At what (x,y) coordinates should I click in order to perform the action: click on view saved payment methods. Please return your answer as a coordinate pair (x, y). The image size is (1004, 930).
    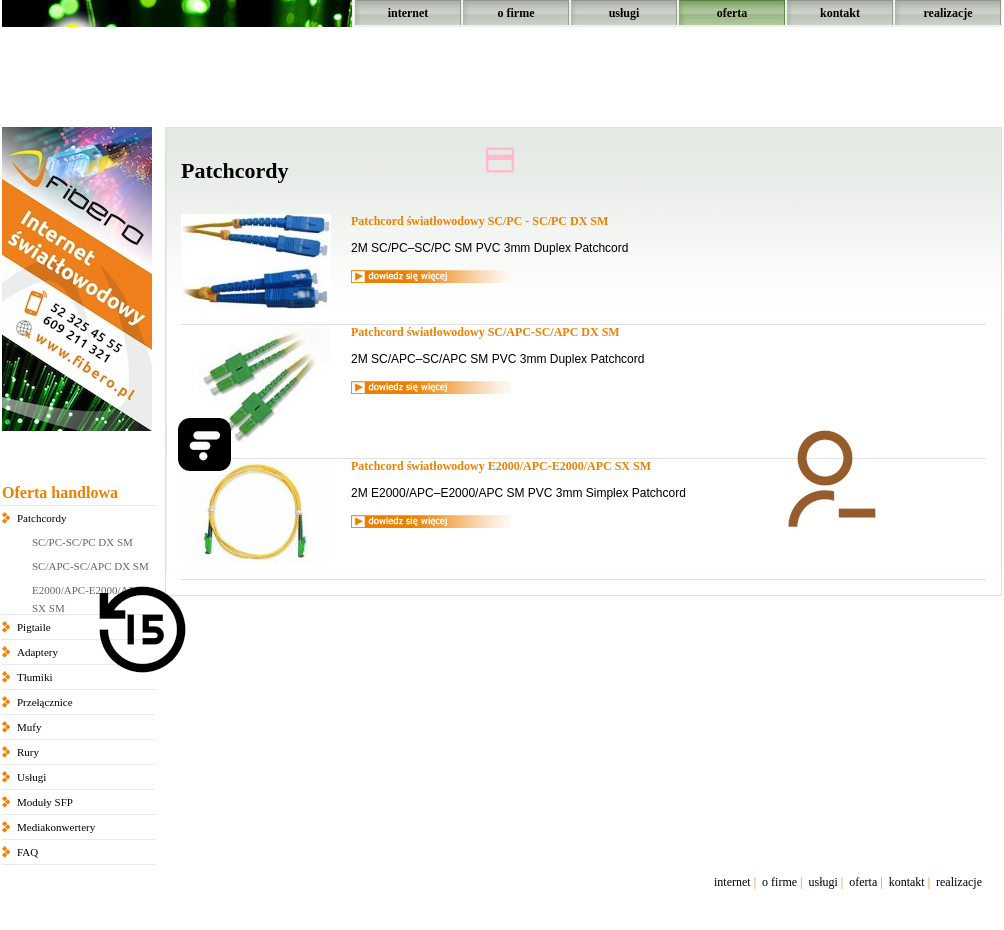
    Looking at the image, I should click on (500, 160).